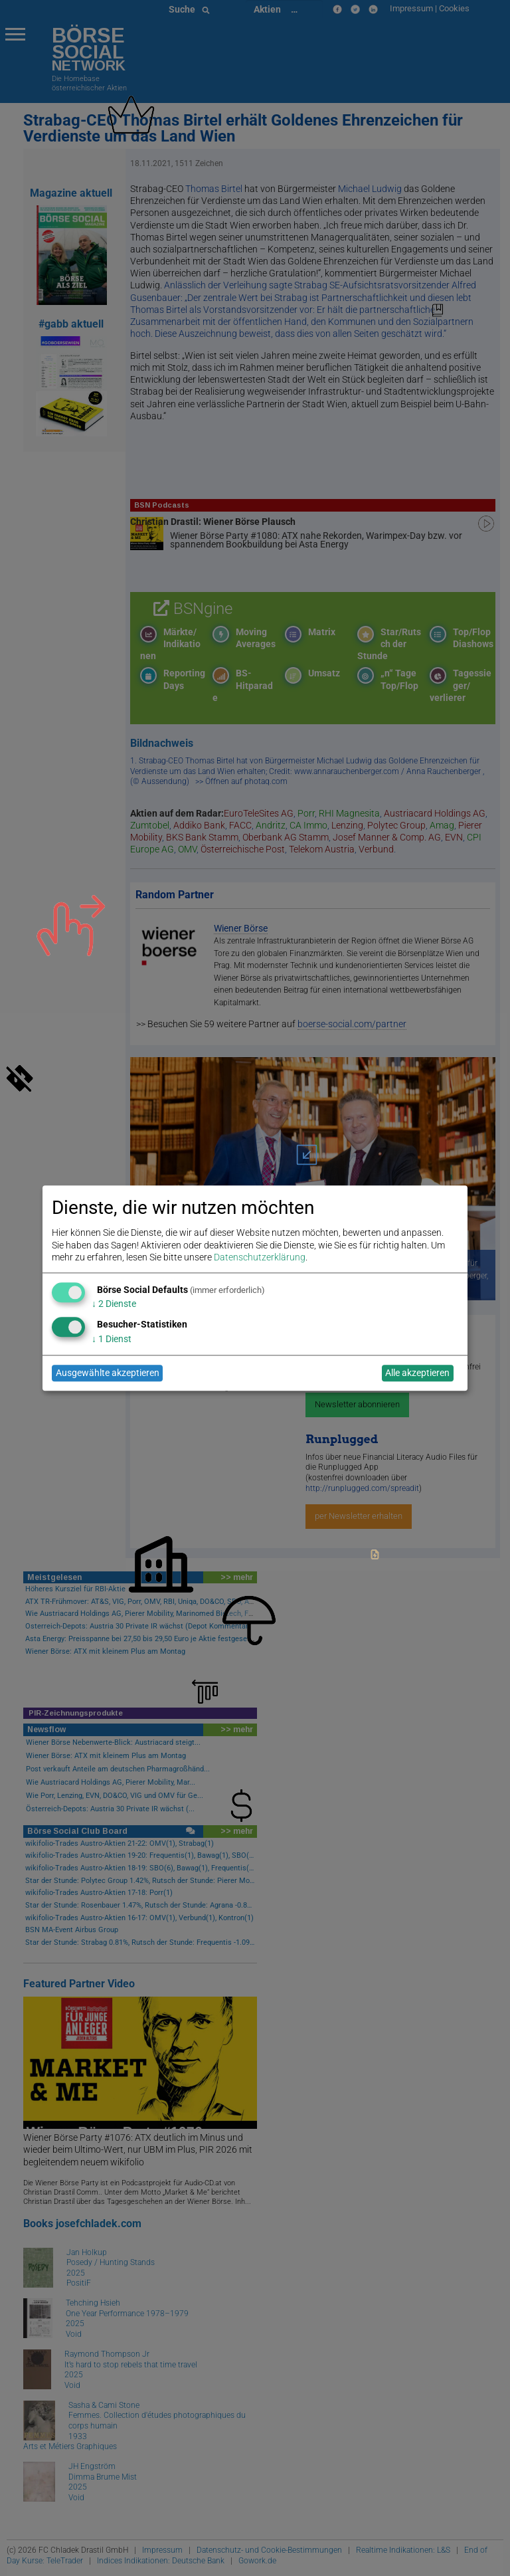  What do you see at coordinates (249, 1621) in the screenshot?
I see `indicates weather protection or rain forecast` at bounding box center [249, 1621].